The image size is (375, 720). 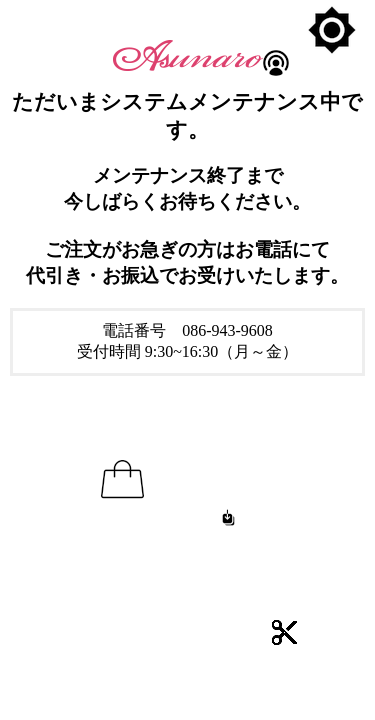 What do you see at coordinates (228, 517) in the screenshot?
I see `download multiple files` at bounding box center [228, 517].